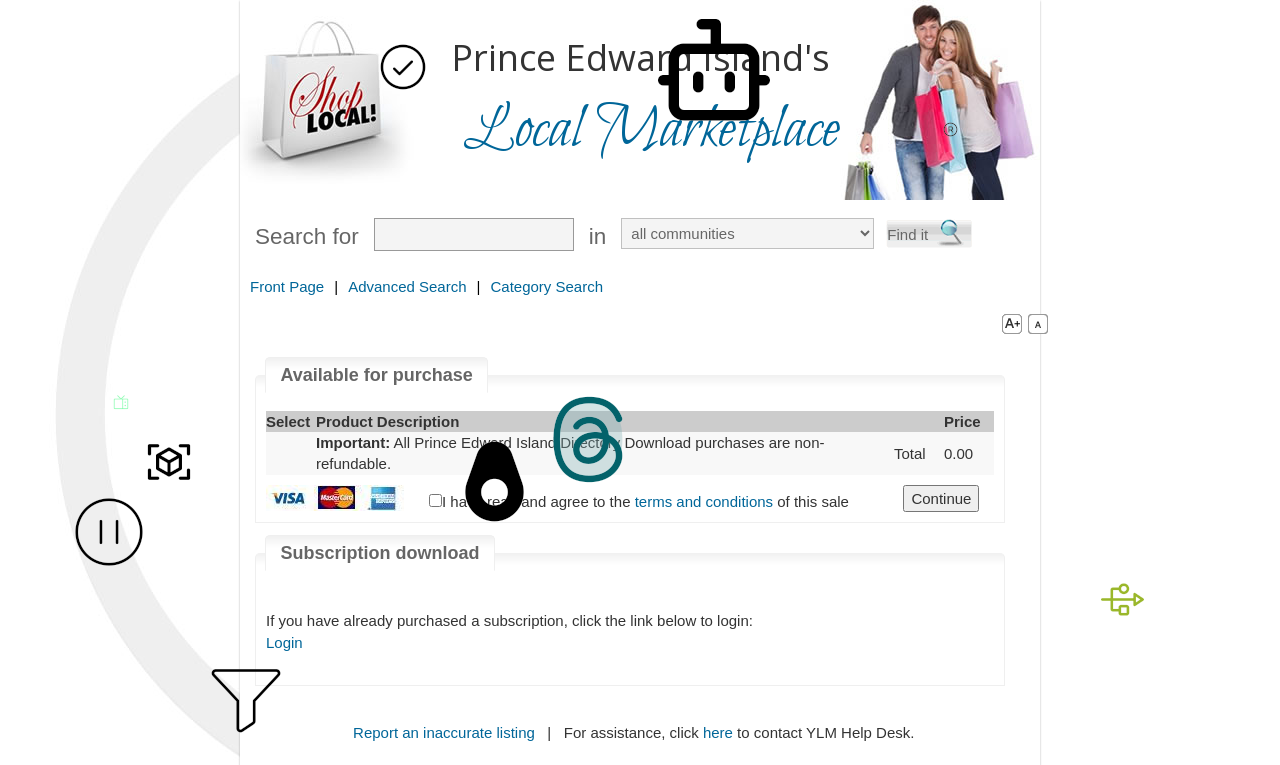 The height and width of the screenshot is (765, 1280). What do you see at coordinates (246, 698) in the screenshot?
I see `filter or sort content` at bounding box center [246, 698].